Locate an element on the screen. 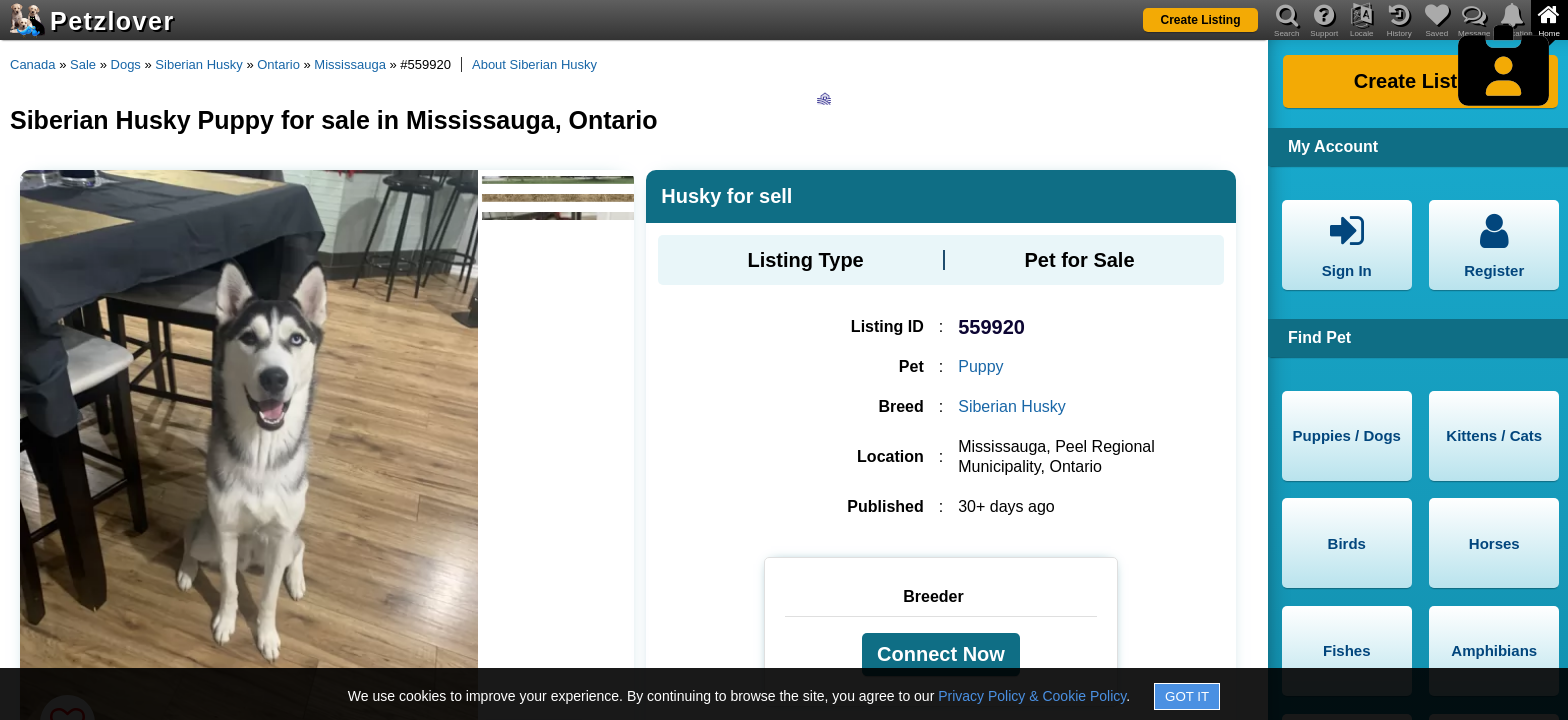 This screenshot has width=1568, height=720. view user profile or identification is located at coordinates (1503, 70).